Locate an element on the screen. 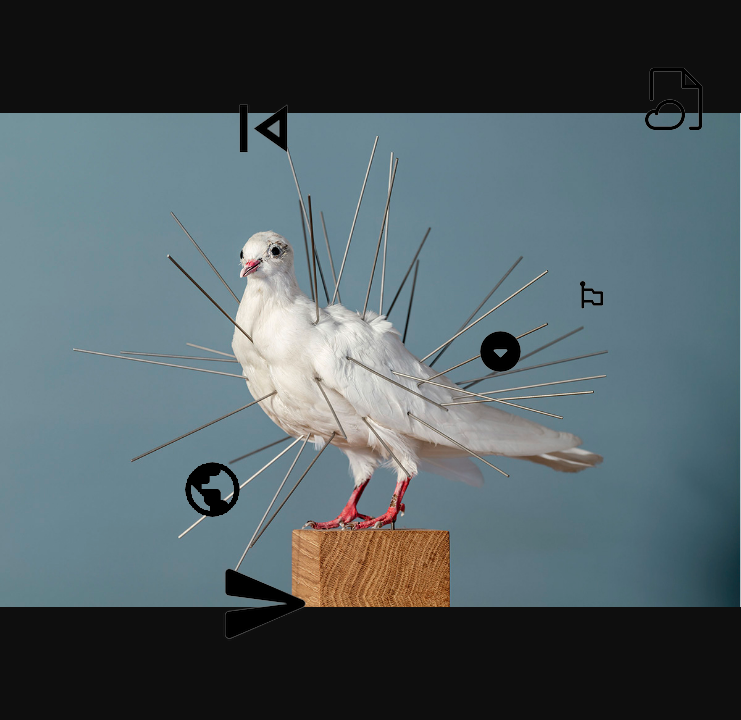 The image size is (741, 720). expand dropdown menu is located at coordinates (500, 351).